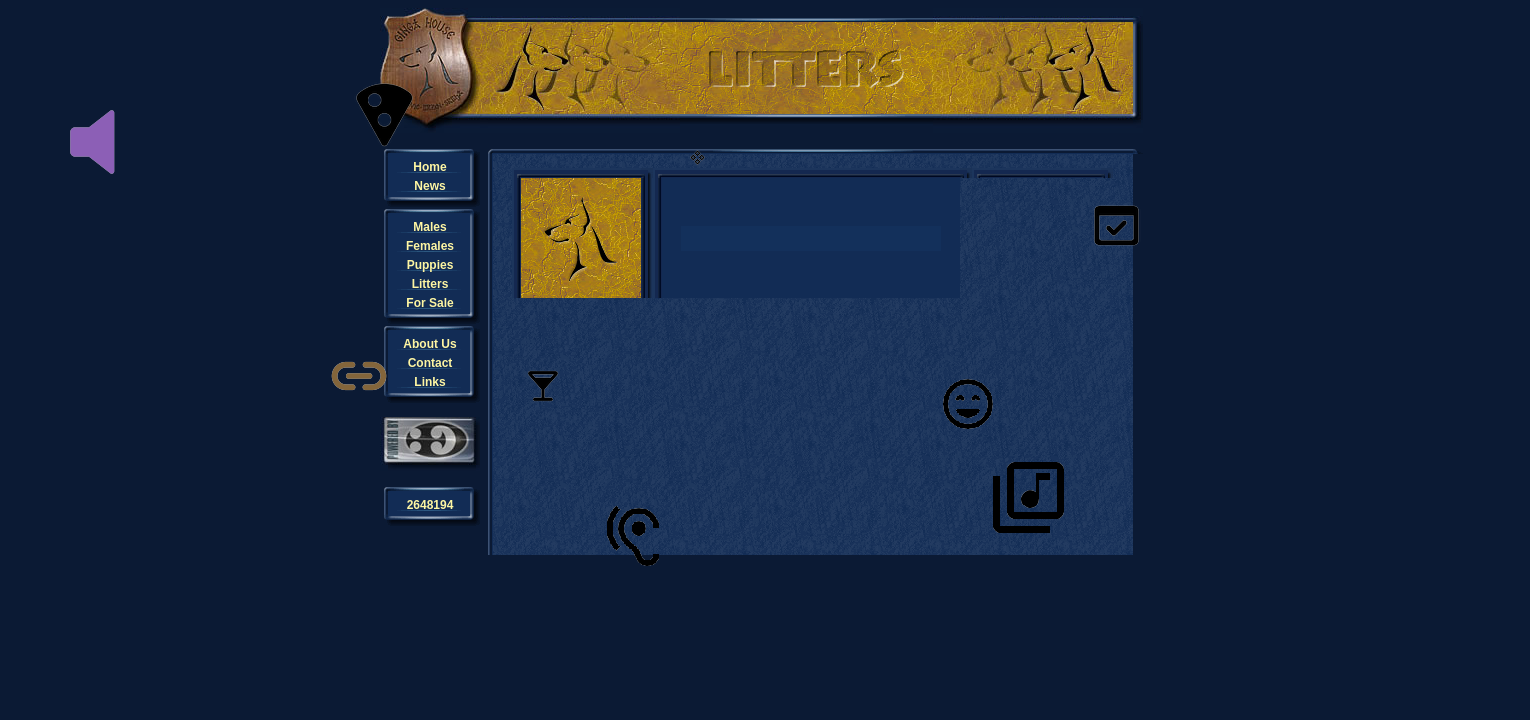 The width and height of the screenshot is (1530, 720). Describe the element at coordinates (633, 537) in the screenshot. I see `access hearing or audio accessibility settings` at that location.